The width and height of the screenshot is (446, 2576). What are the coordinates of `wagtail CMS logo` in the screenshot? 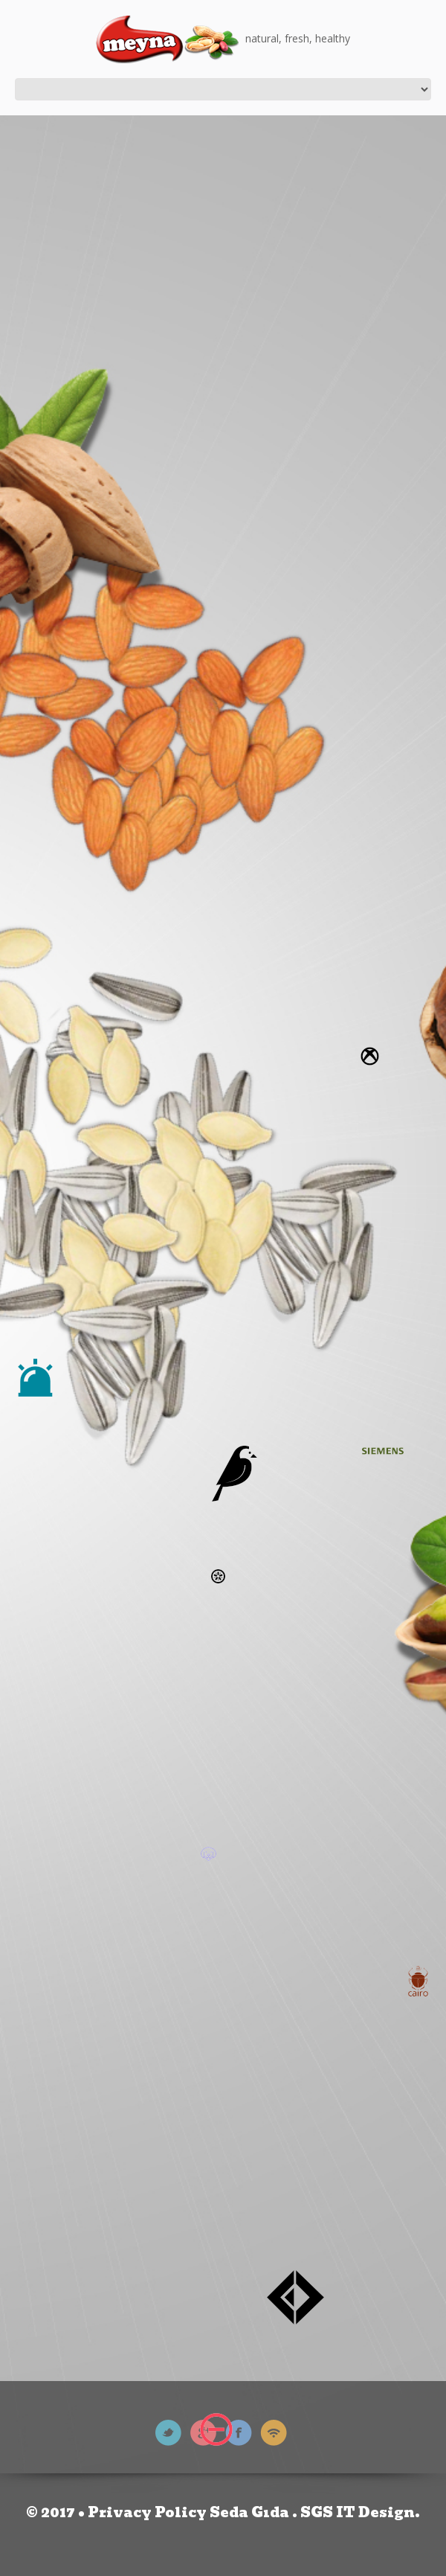 It's located at (234, 1473).